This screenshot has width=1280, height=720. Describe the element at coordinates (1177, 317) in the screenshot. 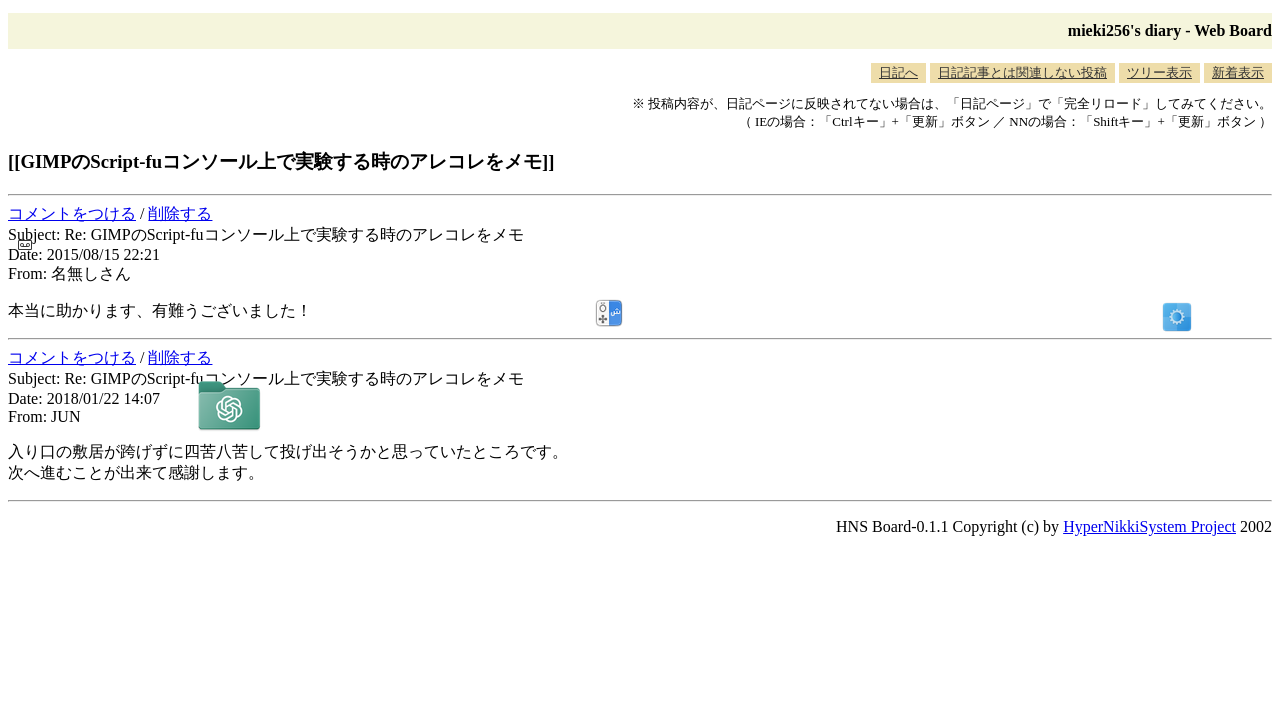

I see `configure default applications for your system` at that location.